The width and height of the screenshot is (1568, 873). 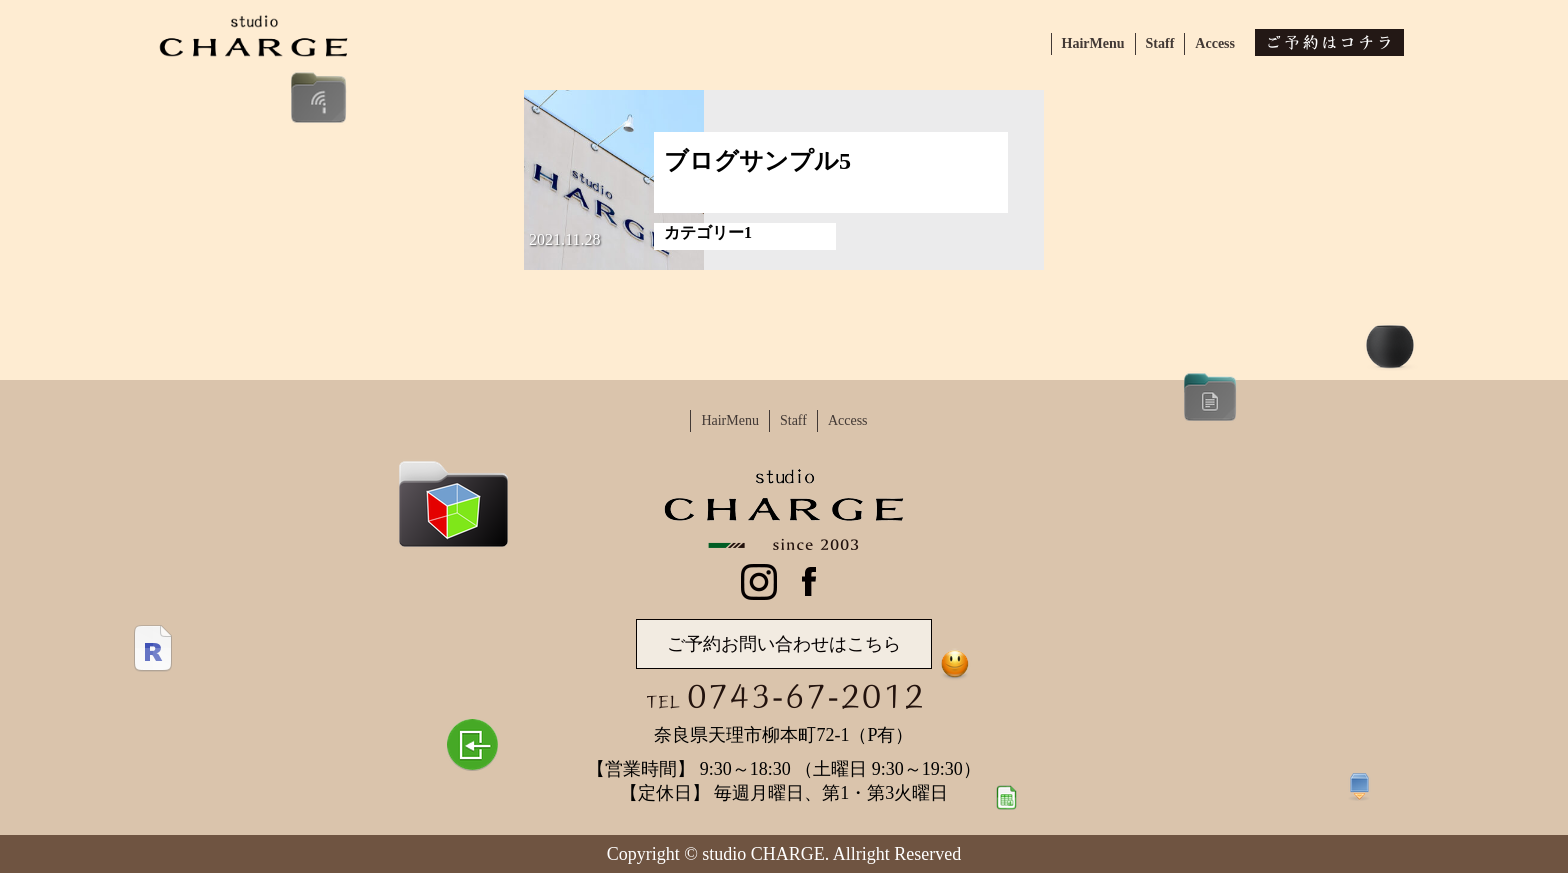 What do you see at coordinates (318, 97) in the screenshot?
I see `open insync cloud sync folder` at bounding box center [318, 97].